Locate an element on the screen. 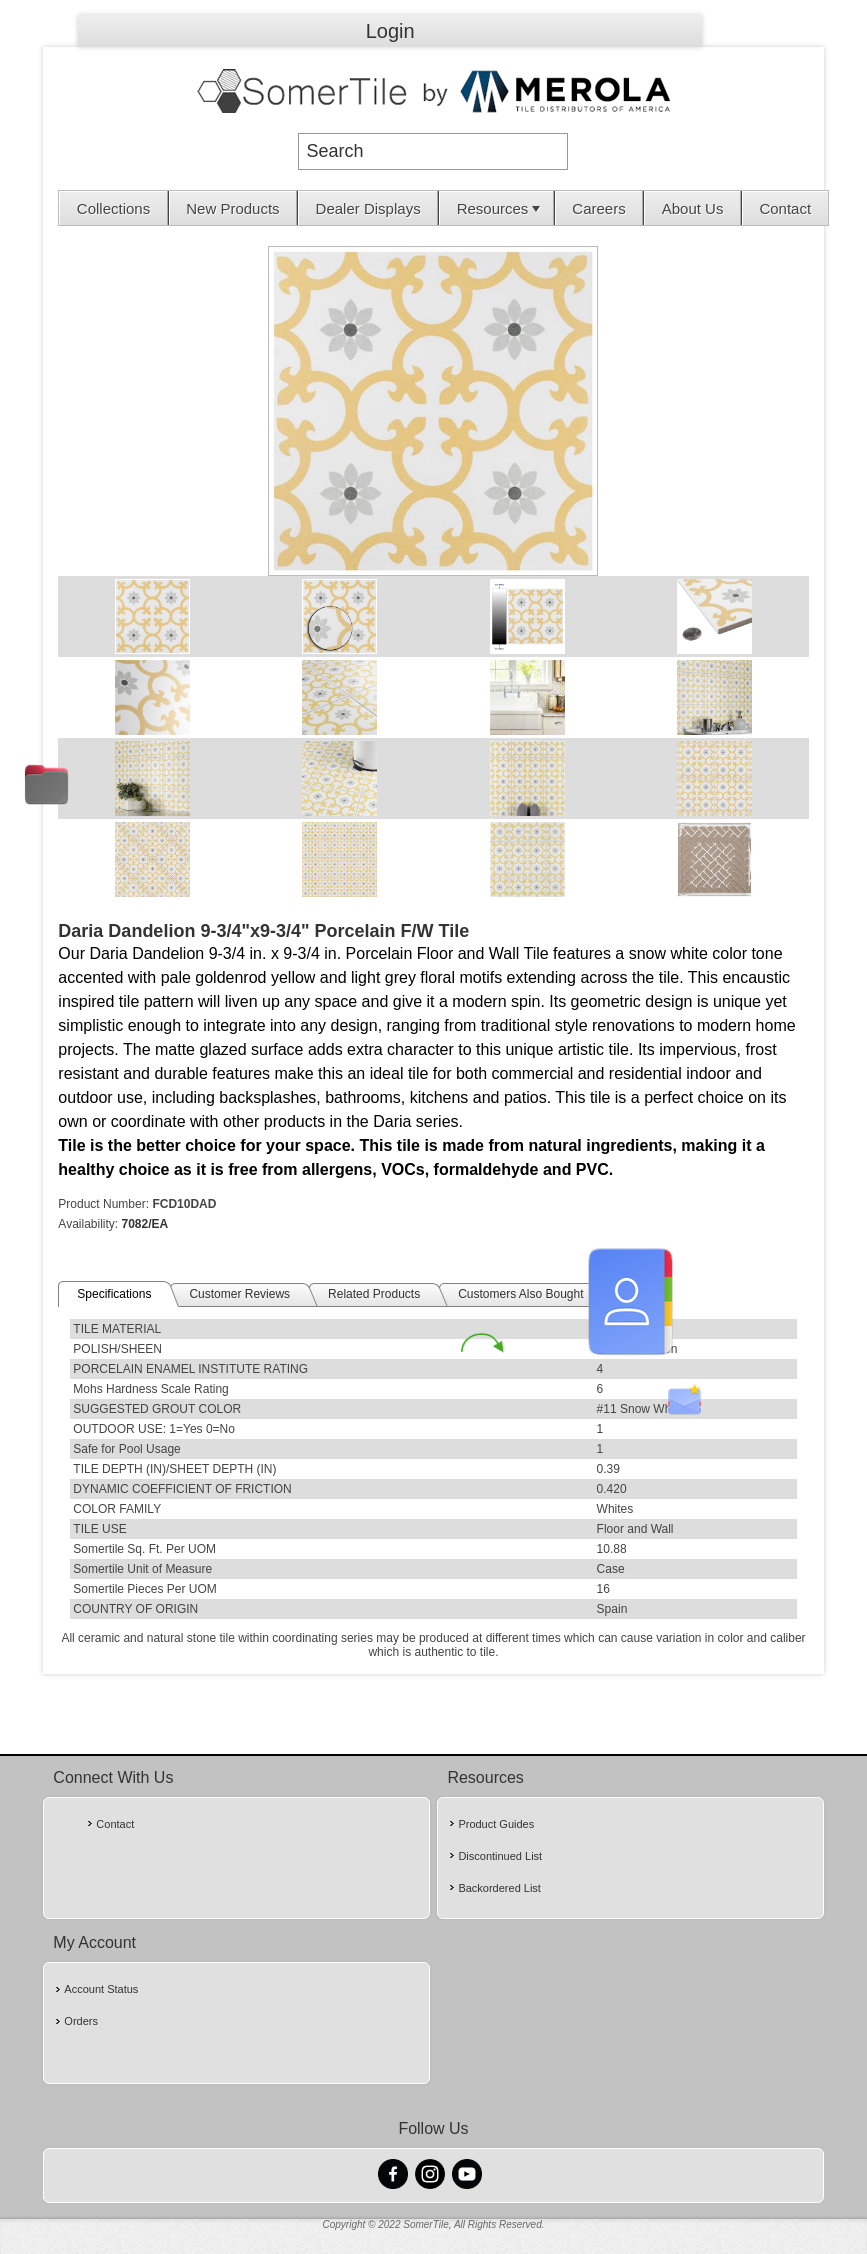 Image resolution: width=867 pixels, height=2254 pixels. open the contacts app is located at coordinates (630, 1301).